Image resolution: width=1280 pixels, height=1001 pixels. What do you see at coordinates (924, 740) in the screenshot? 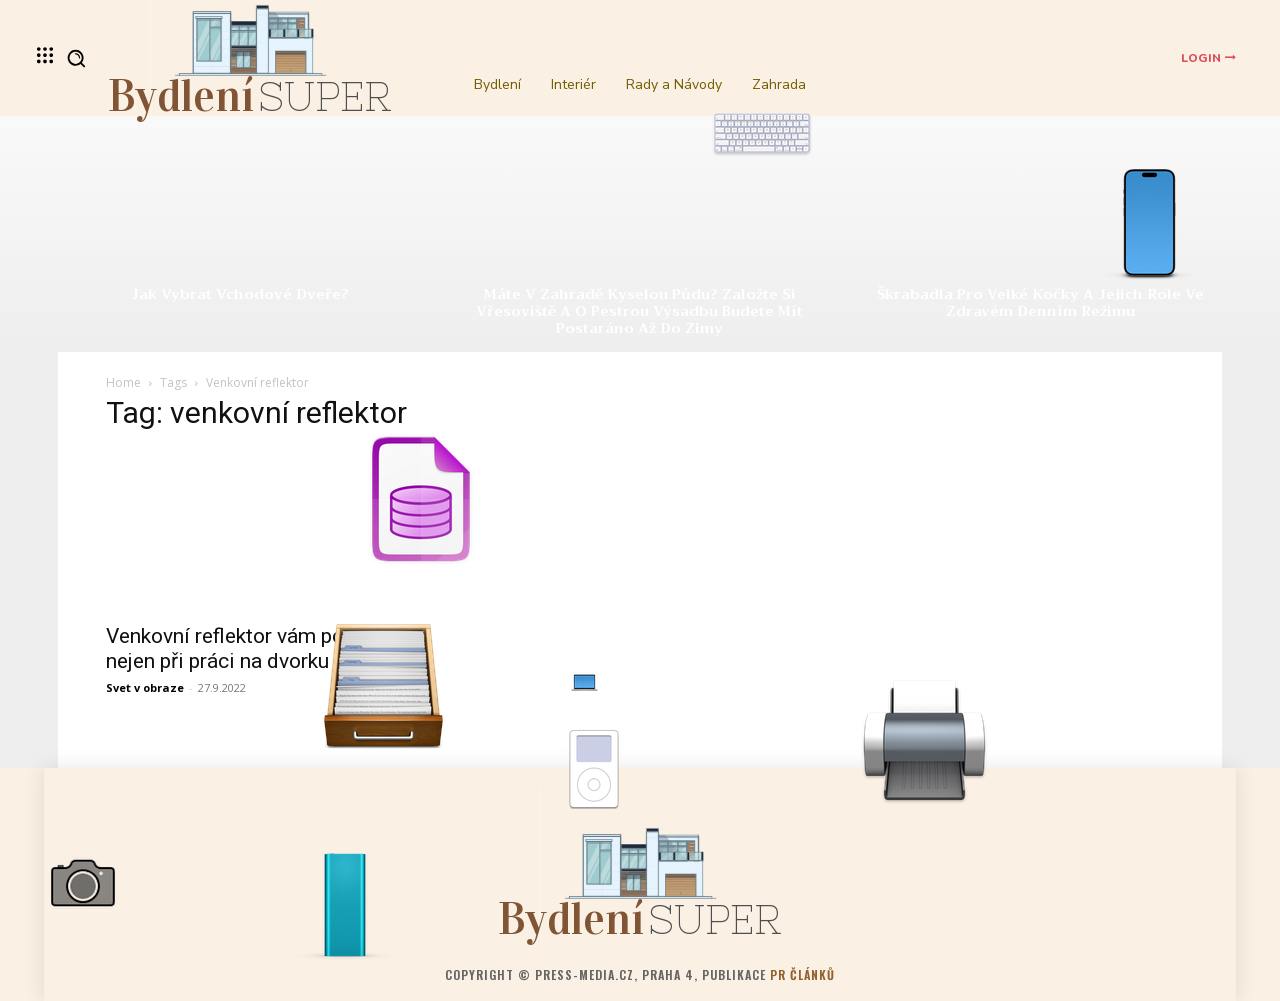
I see `add a new printer to your system` at bounding box center [924, 740].